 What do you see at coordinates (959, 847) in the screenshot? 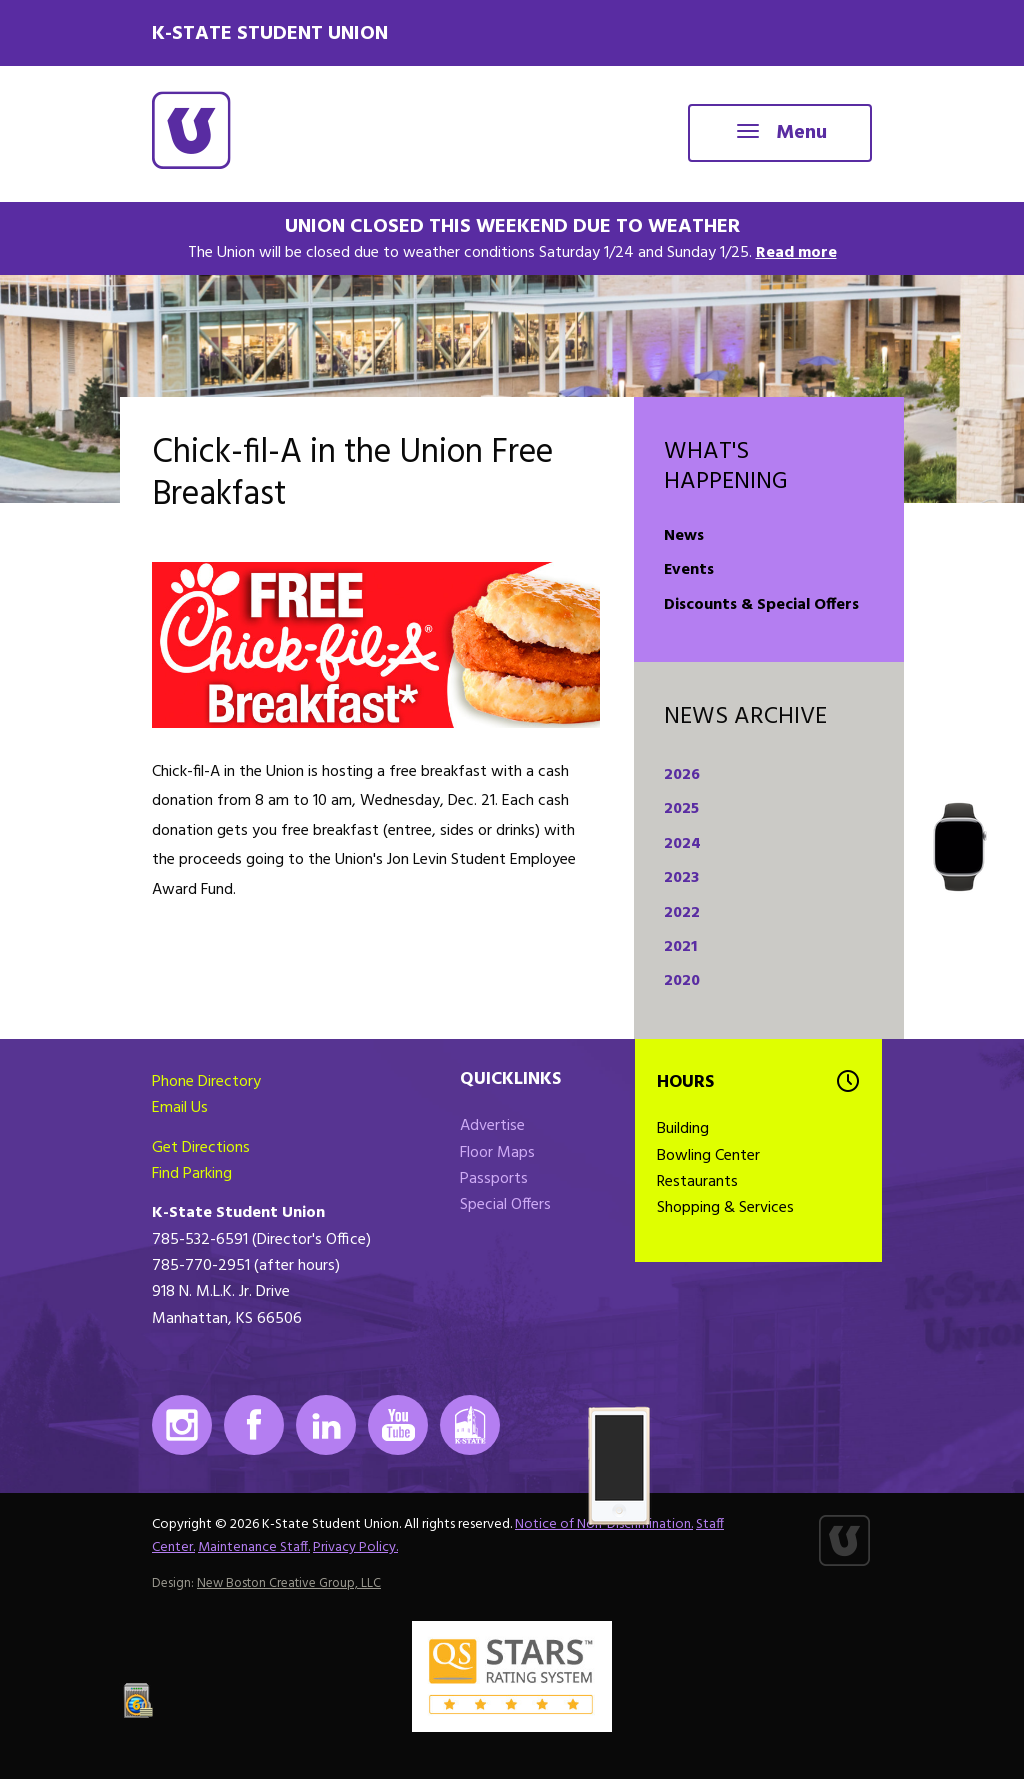
I see `apple watch series 10 device icon` at bounding box center [959, 847].